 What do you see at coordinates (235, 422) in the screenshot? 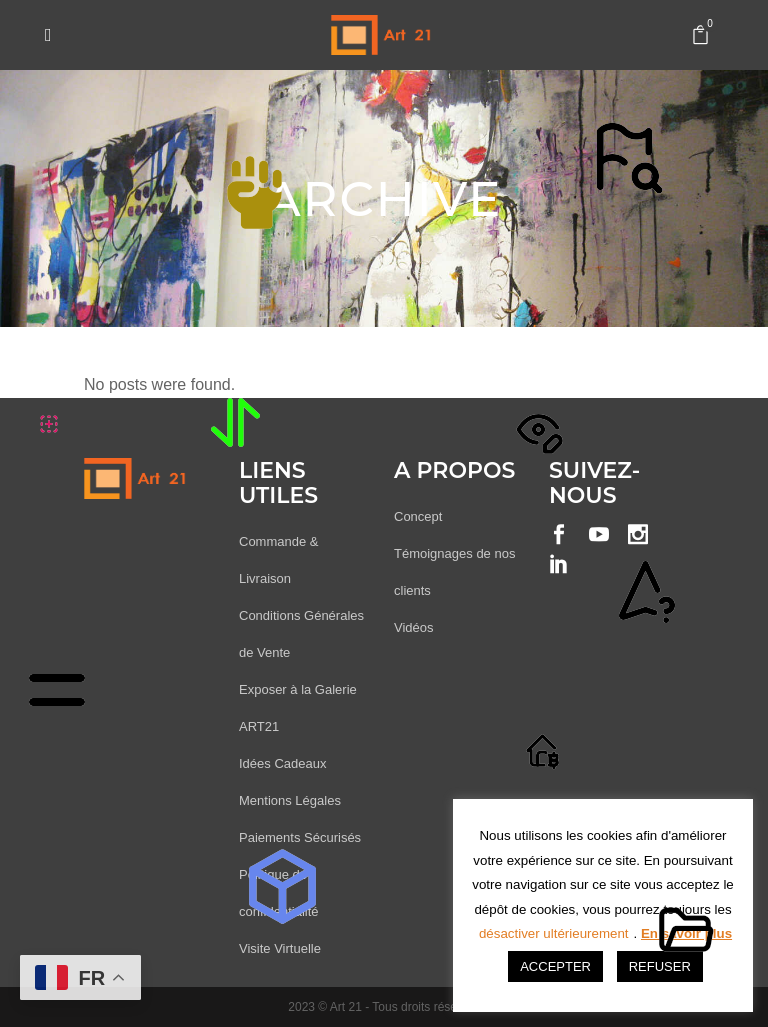
I see `transfer data between devices` at bounding box center [235, 422].